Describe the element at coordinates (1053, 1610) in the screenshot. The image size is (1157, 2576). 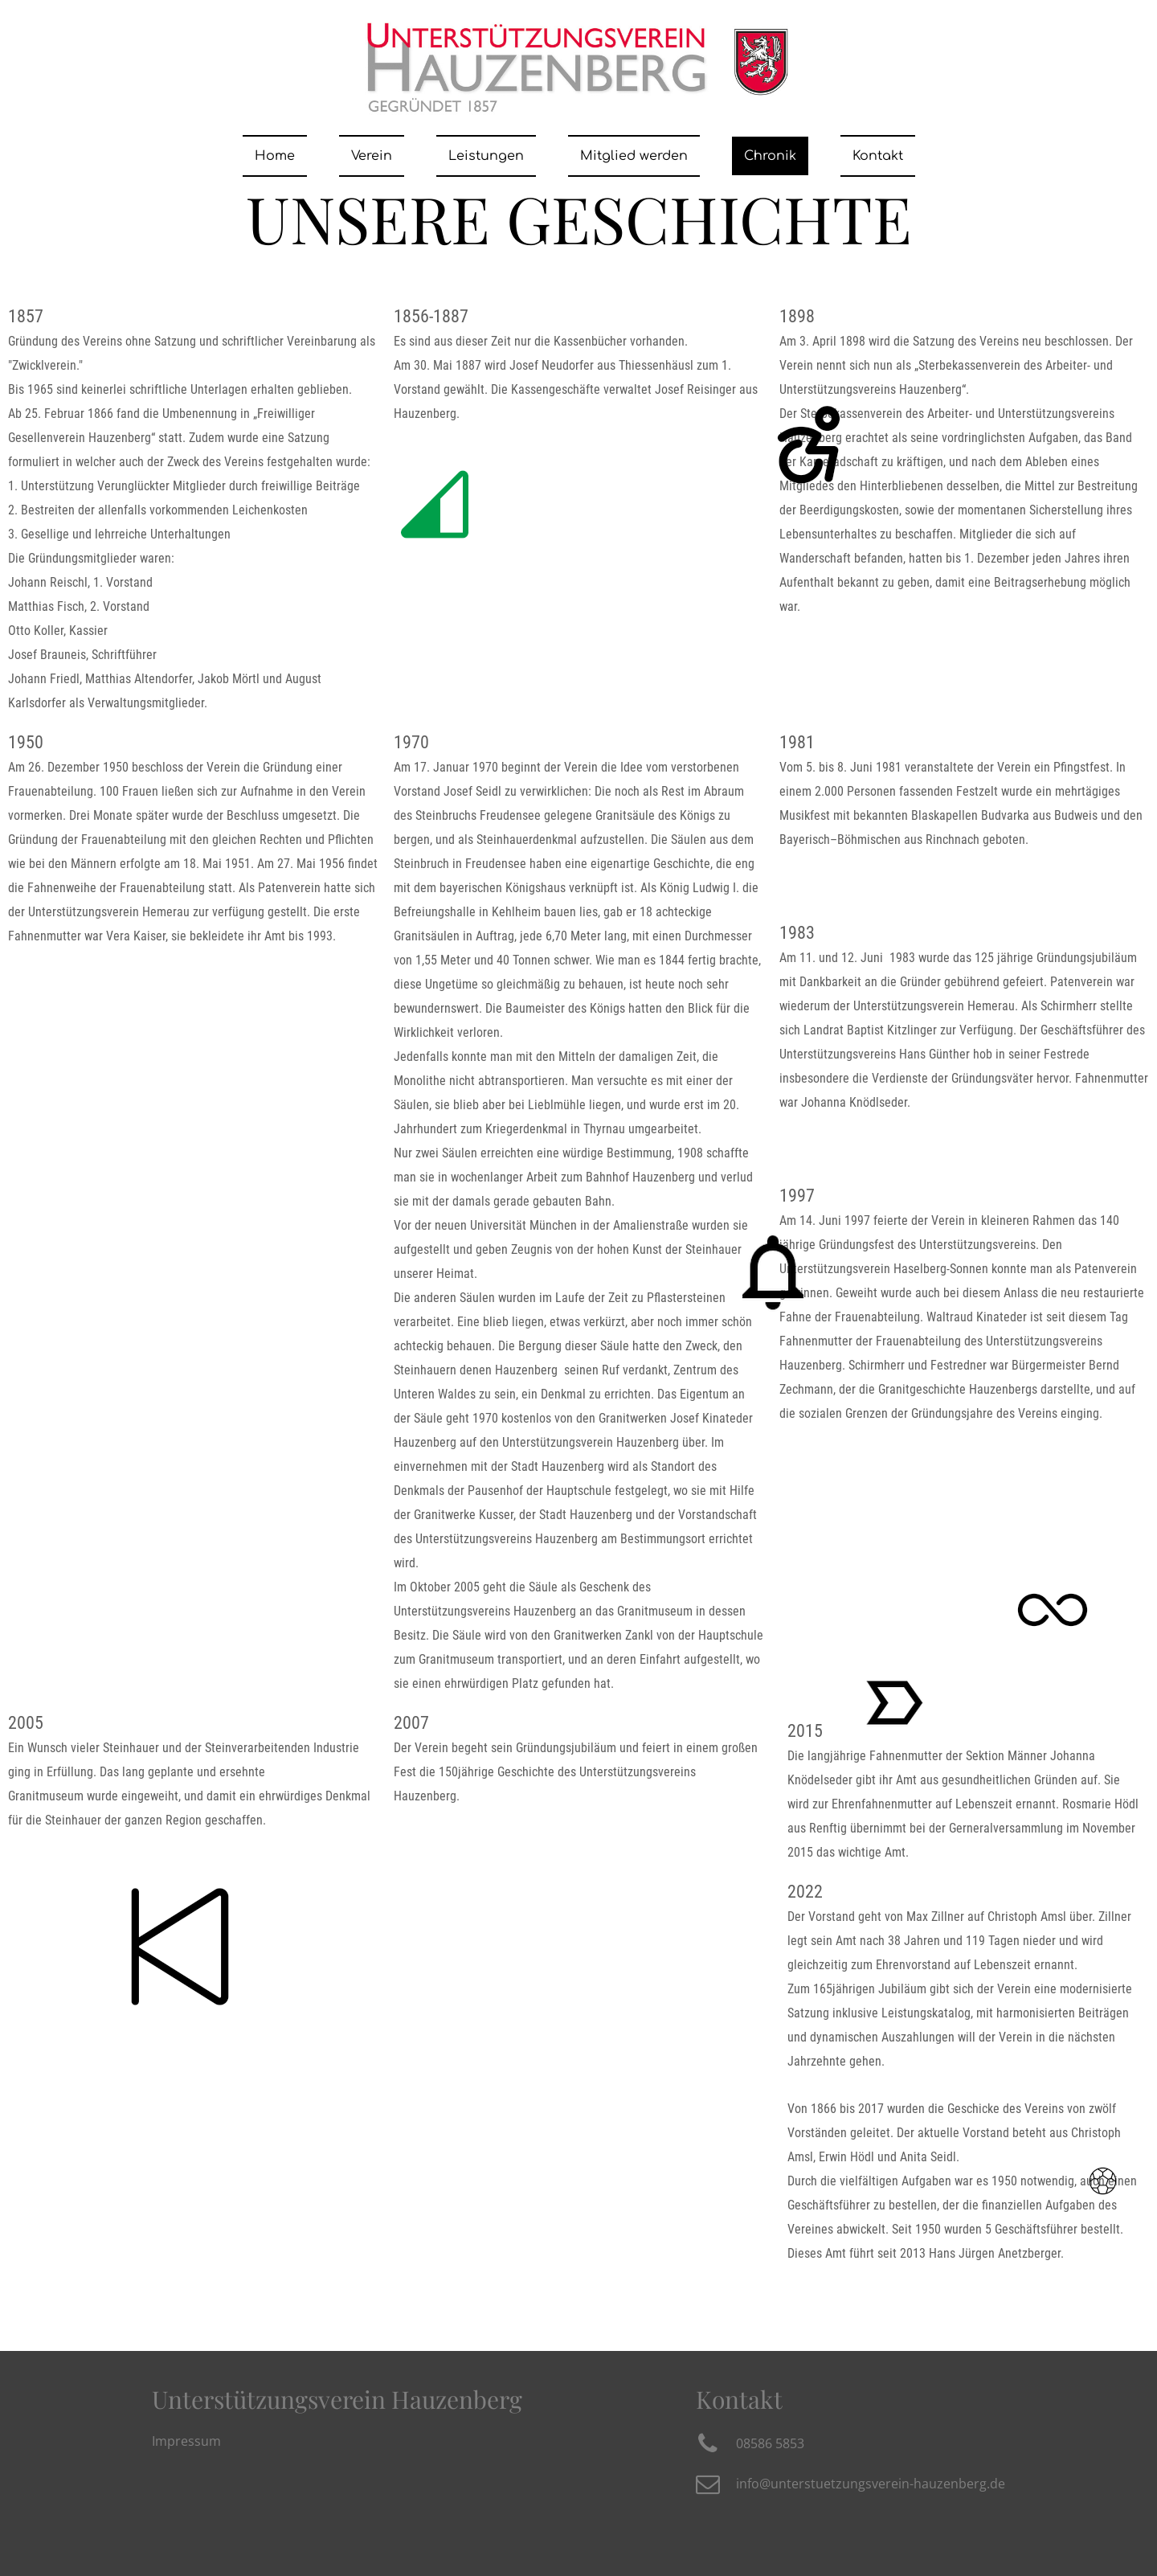
I see `indicates unlimited or infinite content` at that location.